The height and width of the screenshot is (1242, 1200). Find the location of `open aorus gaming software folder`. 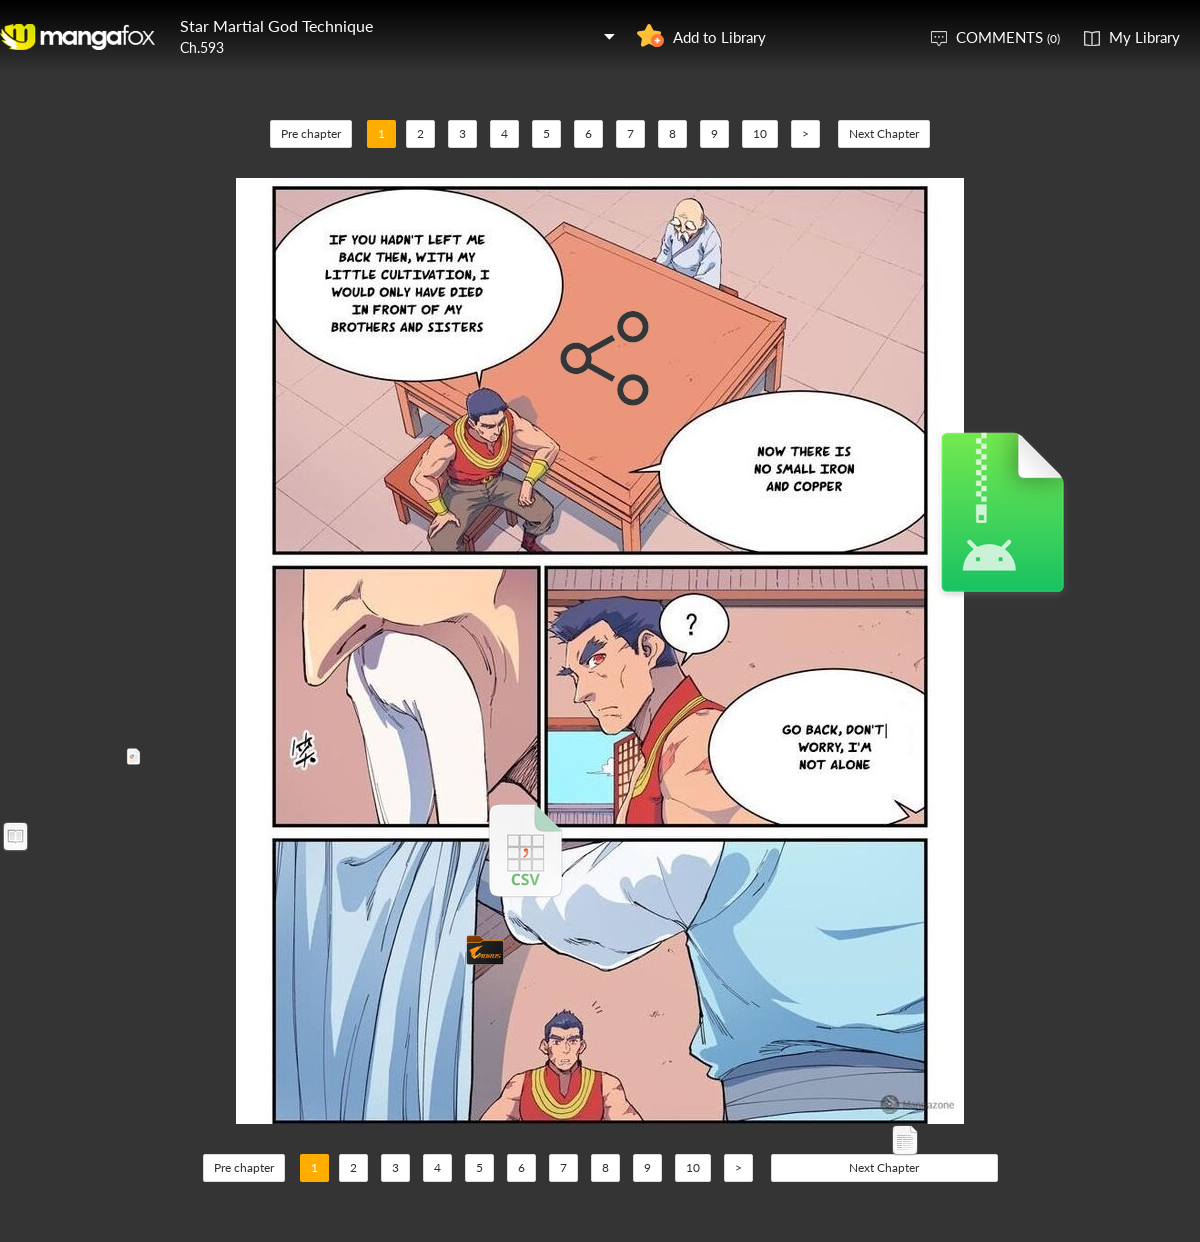

open aorus gaming software folder is located at coordinates (485, 951).